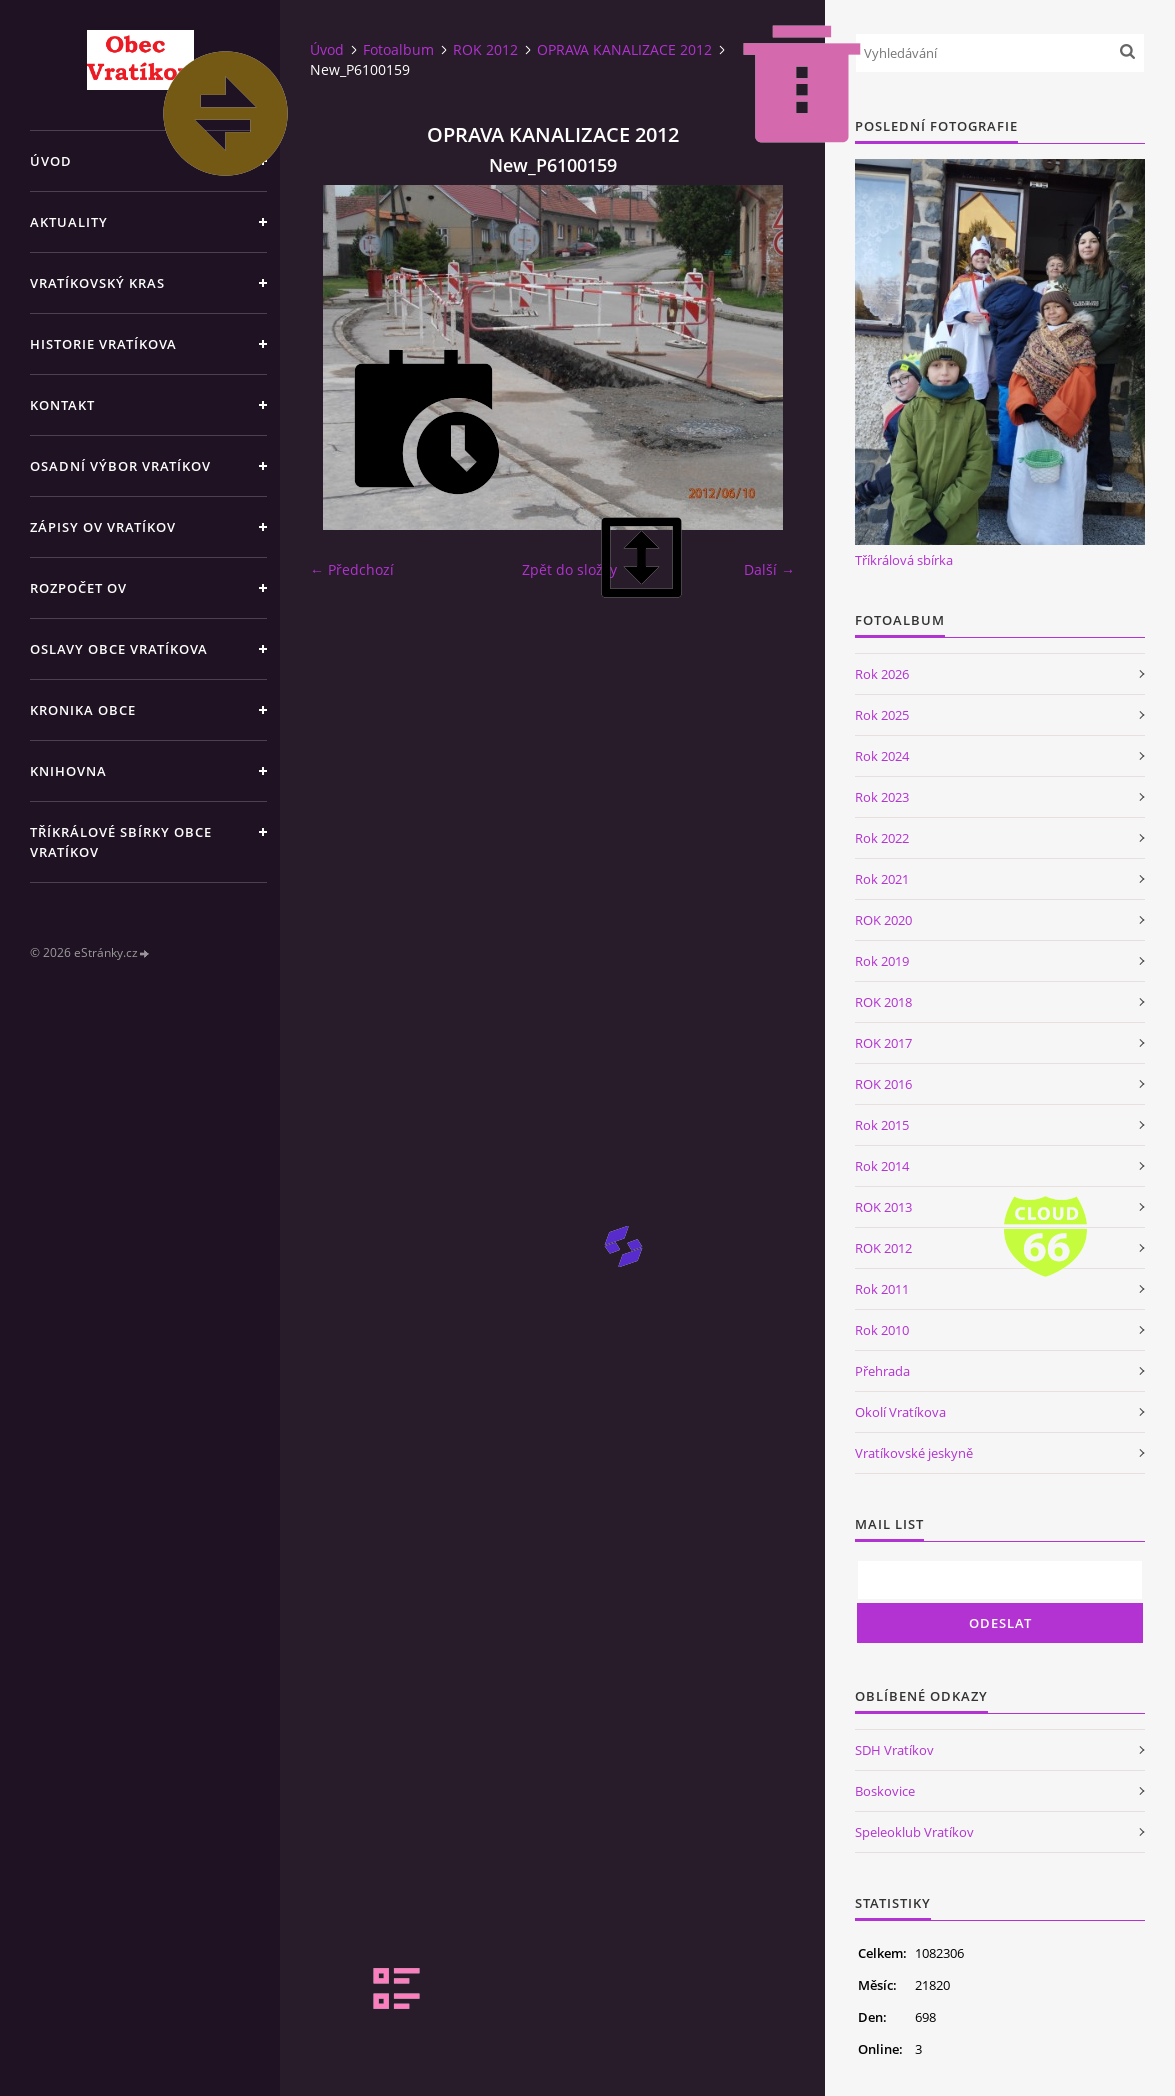  What do you see at coordinates (802, 84) in the screenshot?
I see `delete selected item` at bounding box center [802, 84].